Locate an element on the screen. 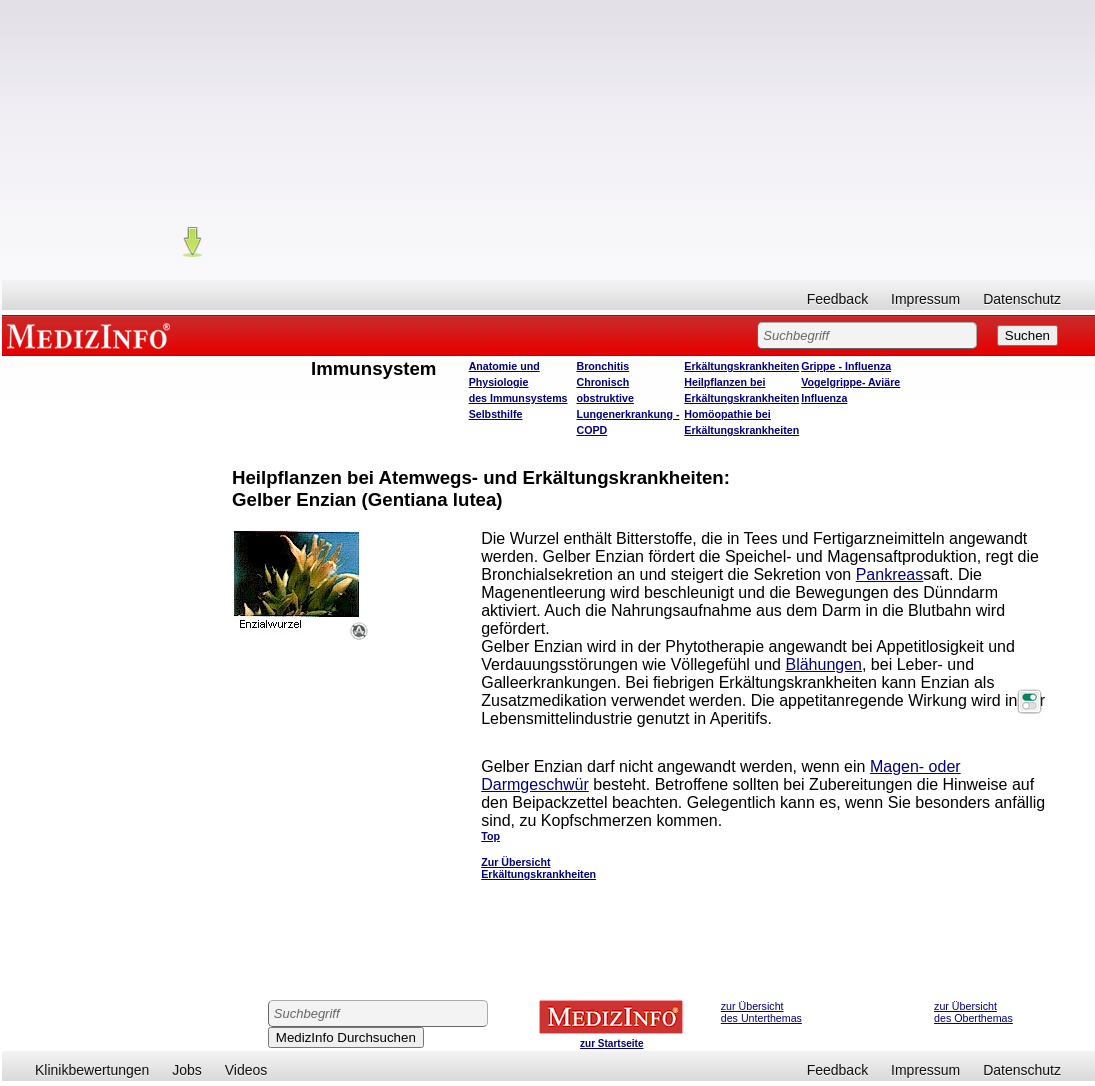 Image resolution: width=1095 pixels, height=1086 pixels. save the current document is located at coordinates (192, 242).